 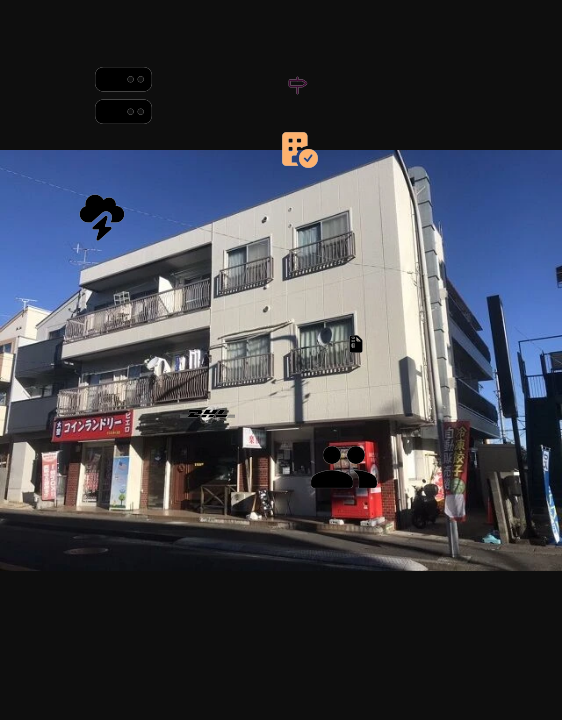 I want to click on access server settings or management, so click(x=123, y=95).